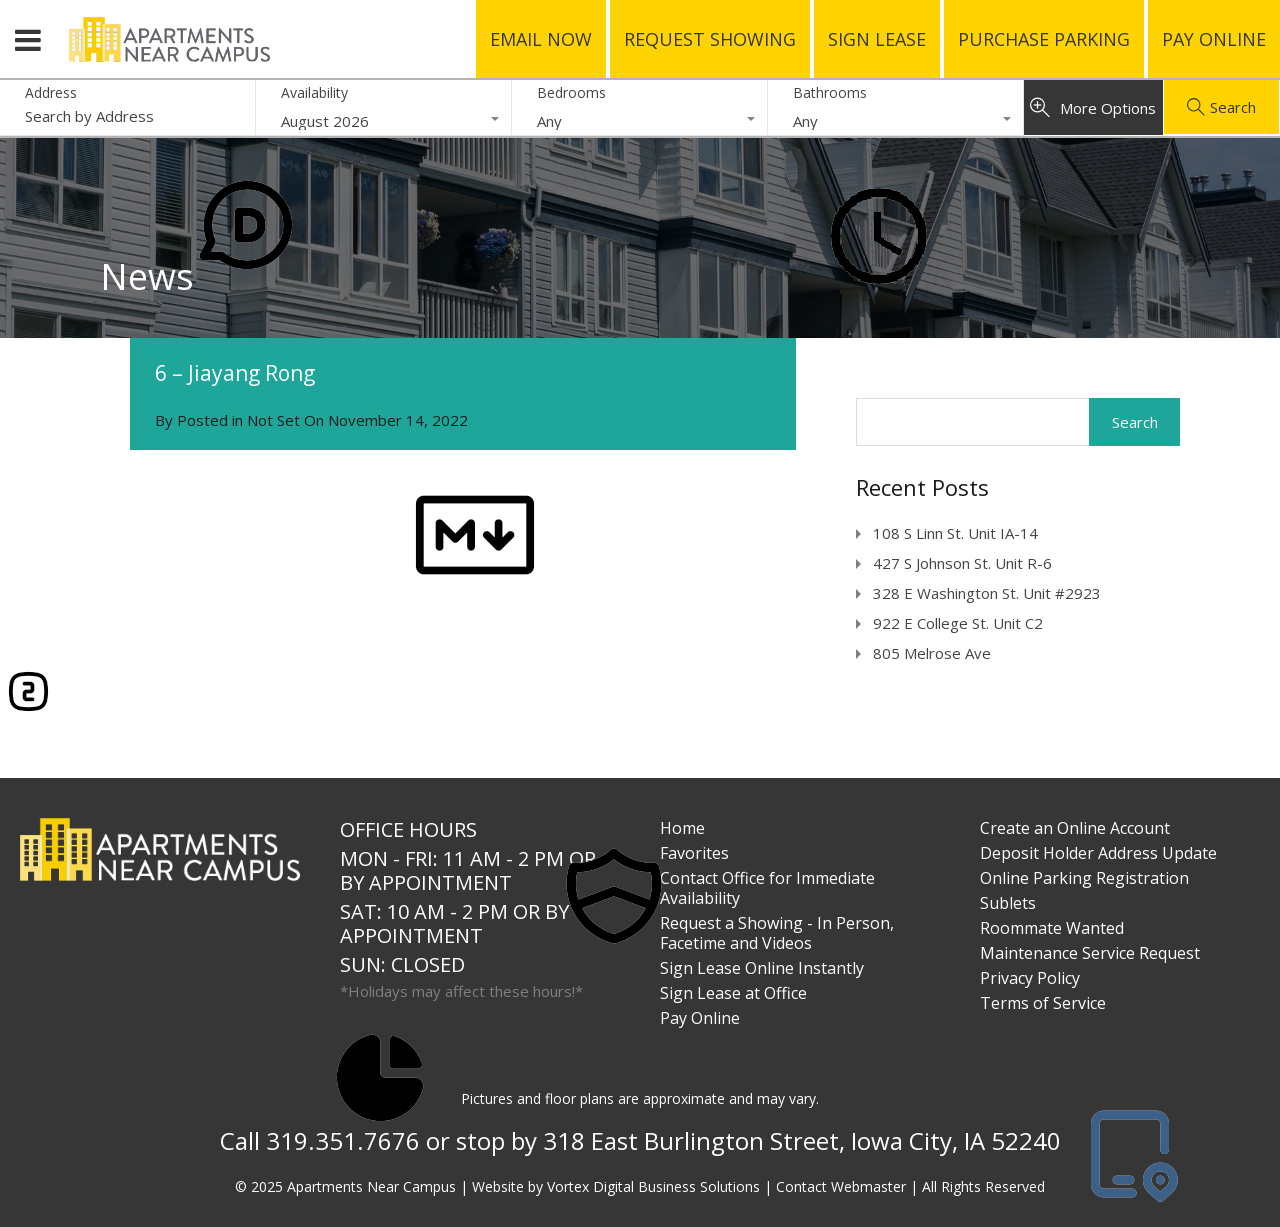 The width and height of the screenshot is (1280, 1227). I want to click on indicates step 2 in a multi-step process, so click(28, 691).